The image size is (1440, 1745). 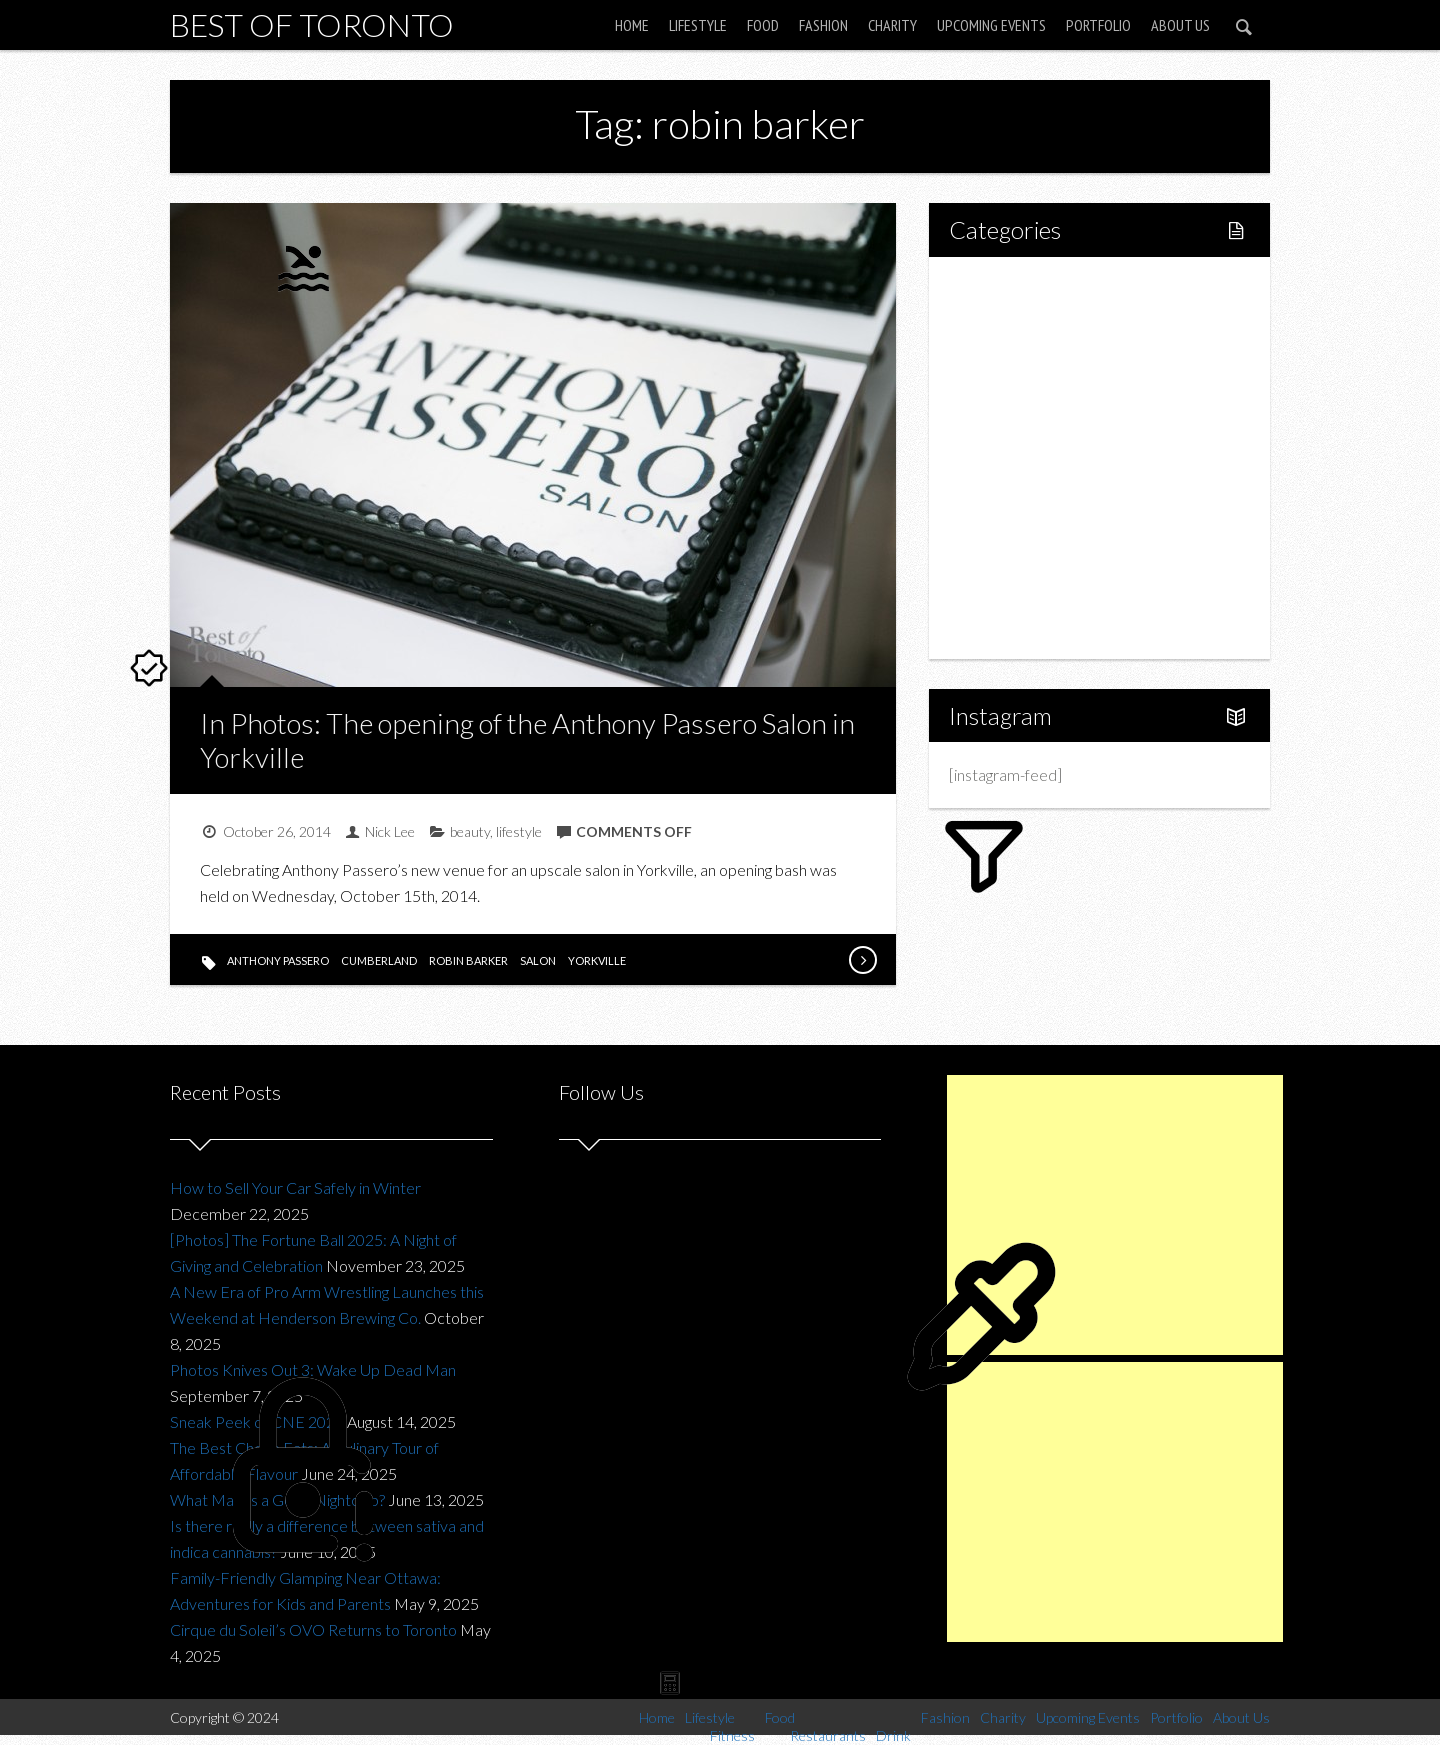 What do you see at coordinates (984, 854) in the screenshot?
I see `filter or sort content` at bounding box center [984, 854].